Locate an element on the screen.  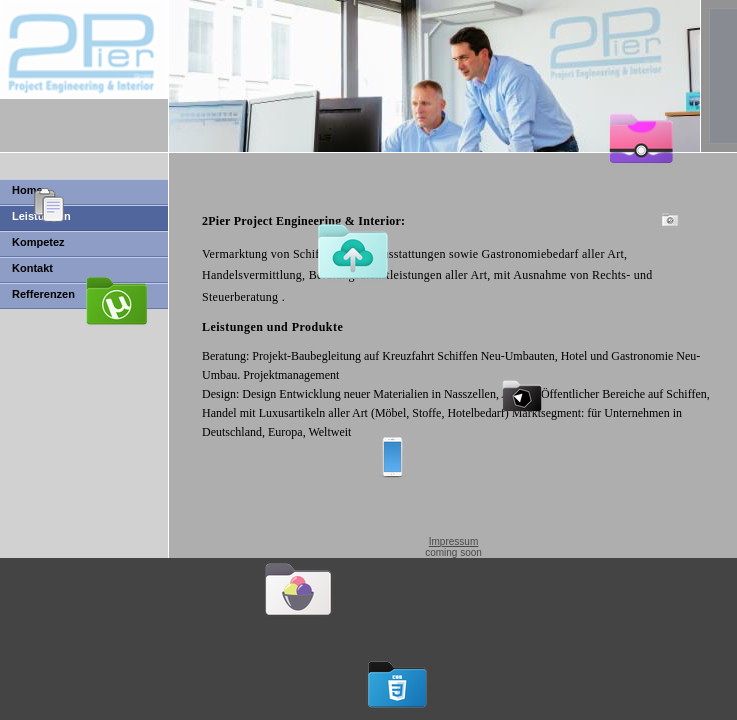
open folder containing Scoop package manager files is located at coordinates (298, 591).